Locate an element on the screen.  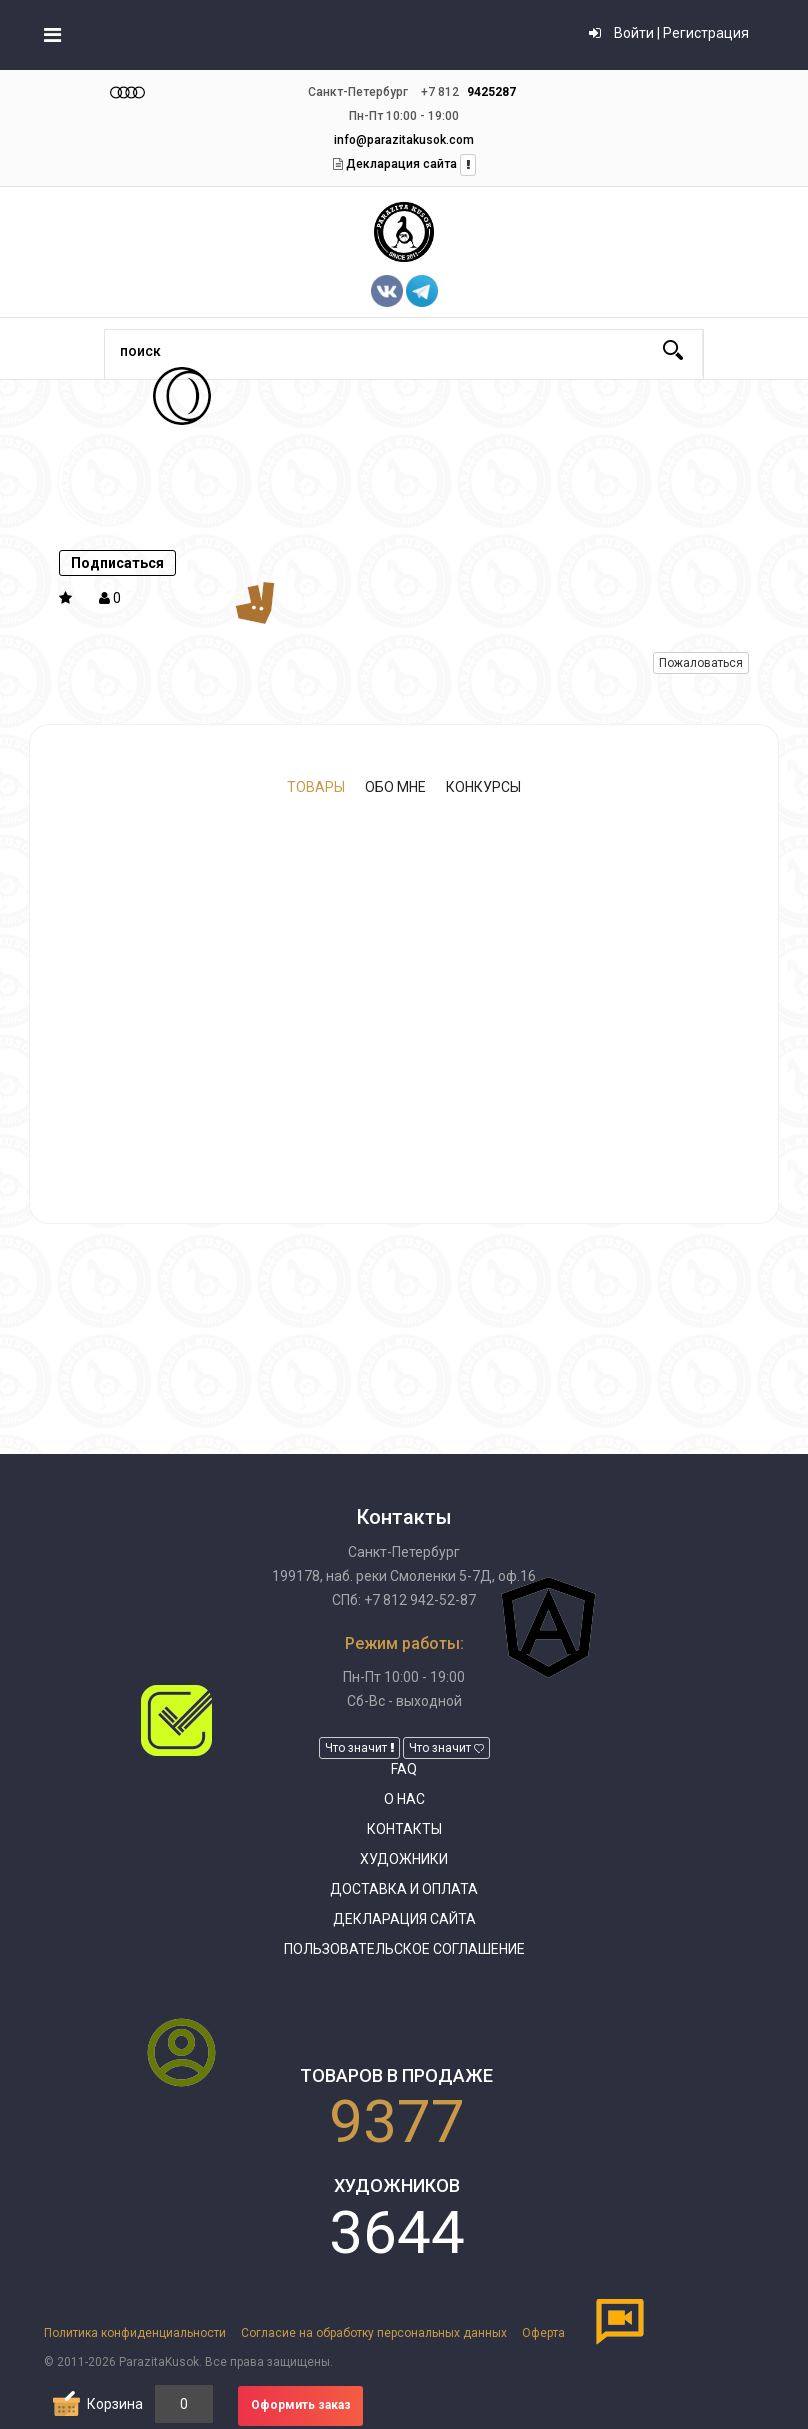
open the trakt app is located at coordinates (176, 1720).